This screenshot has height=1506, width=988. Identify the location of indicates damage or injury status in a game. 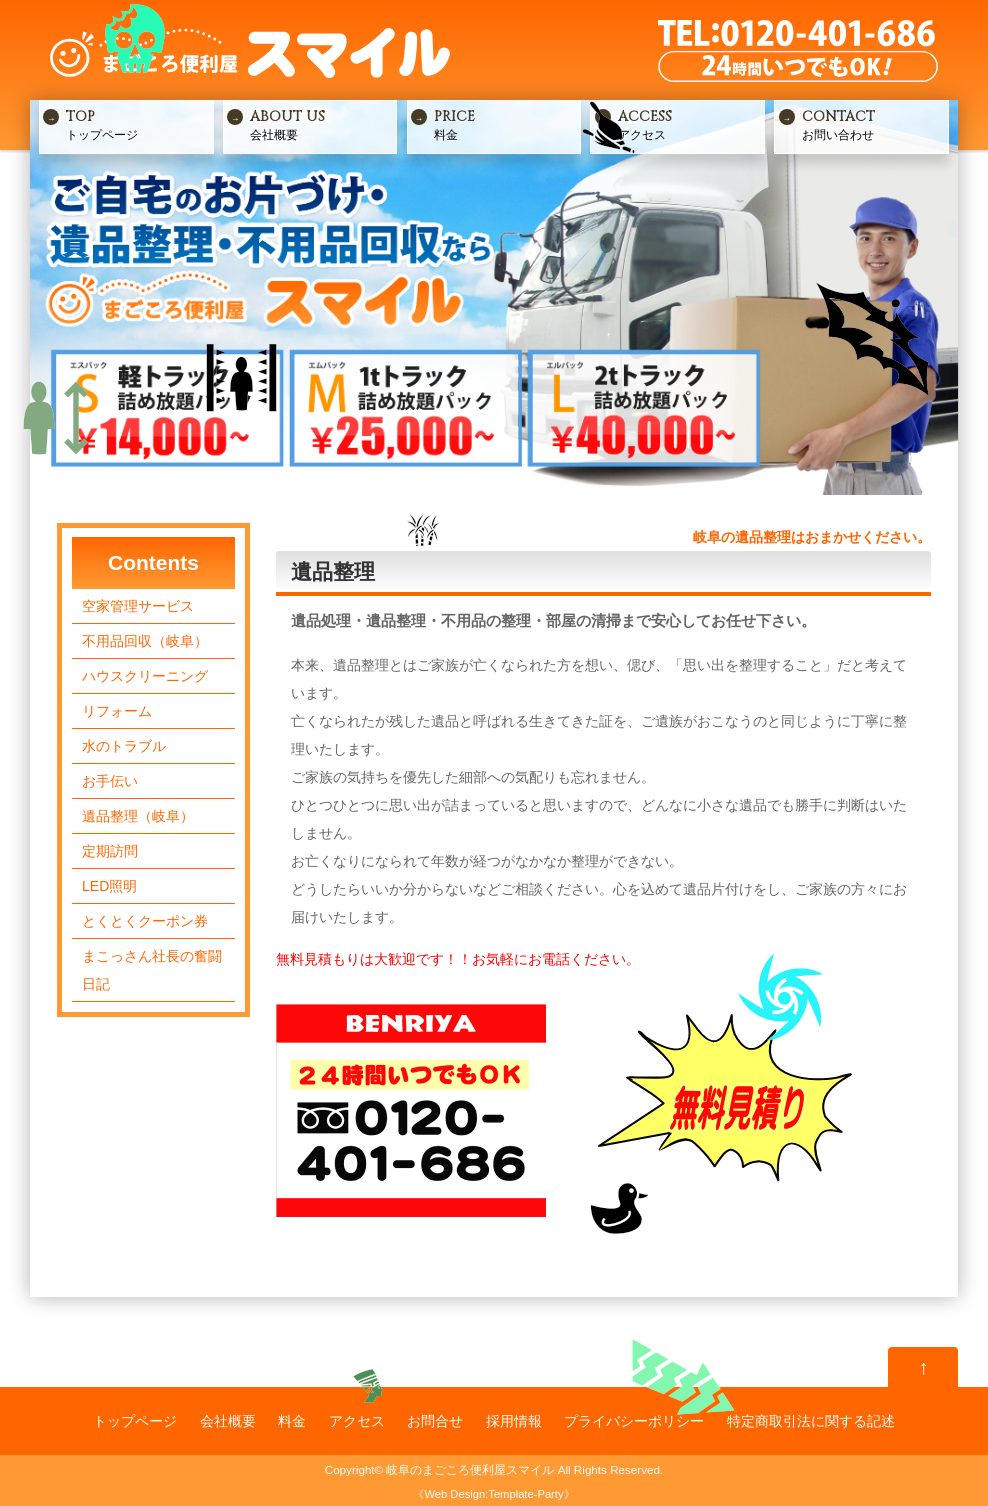
(872, 339).